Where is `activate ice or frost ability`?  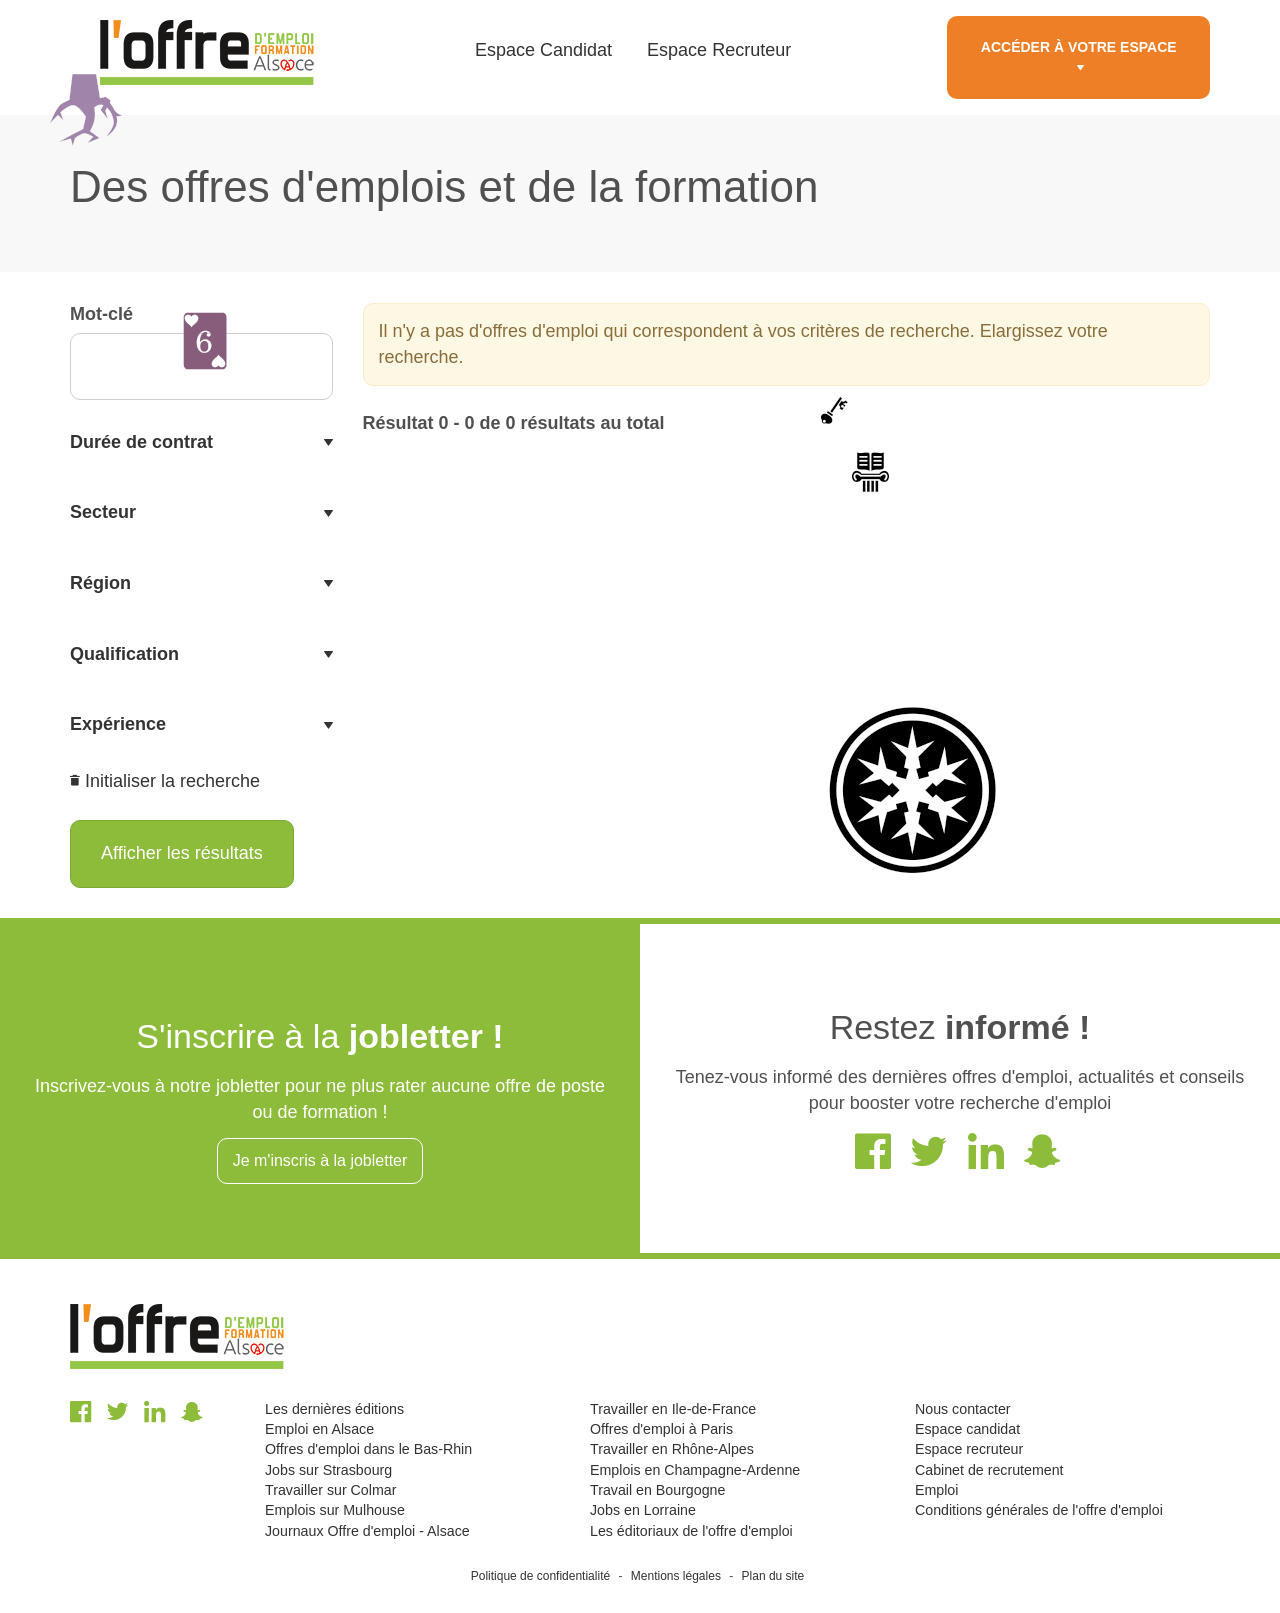
activate ice or frost ability is located at coordinates (913, 791).